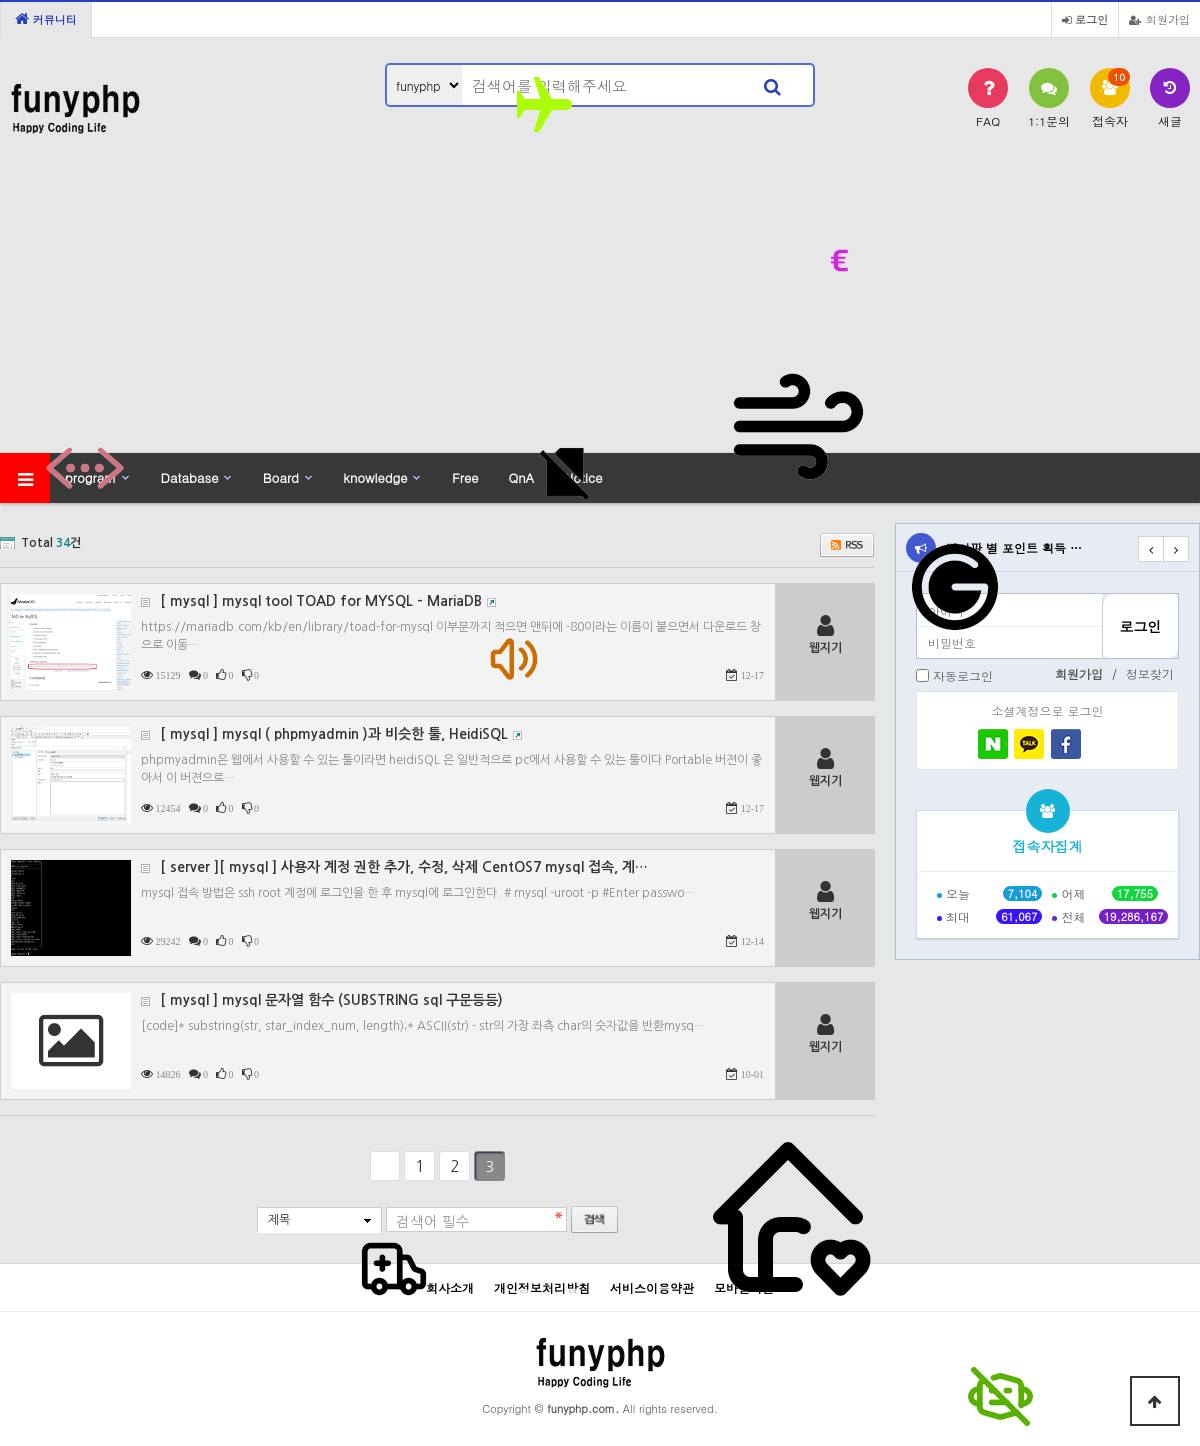 The width and height of the screenshot is (1200, 1446). What do you see at coordinates (394, 1269) in the screenshot?
I see `access emergency medical services` at bounding box center [394, 1269].